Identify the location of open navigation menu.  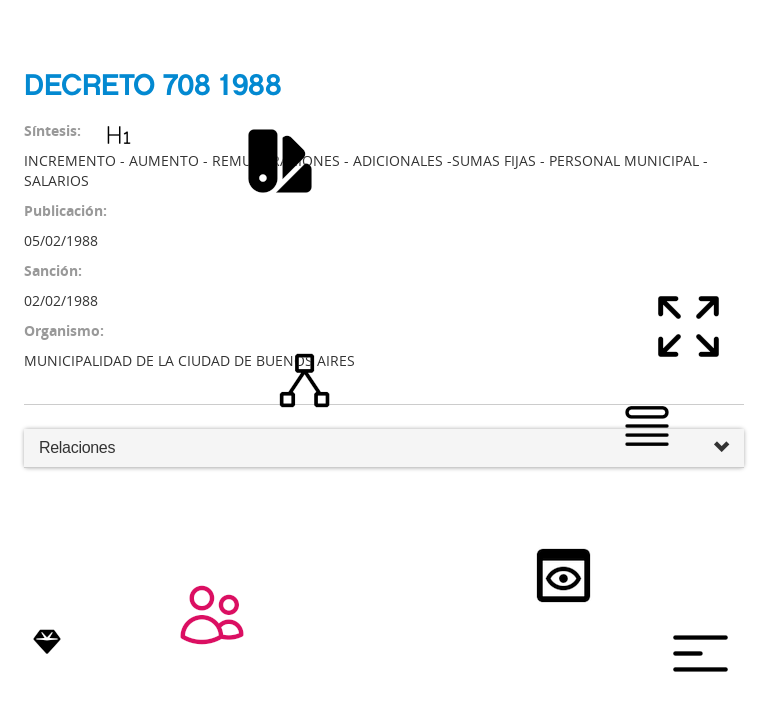
(700, 653).